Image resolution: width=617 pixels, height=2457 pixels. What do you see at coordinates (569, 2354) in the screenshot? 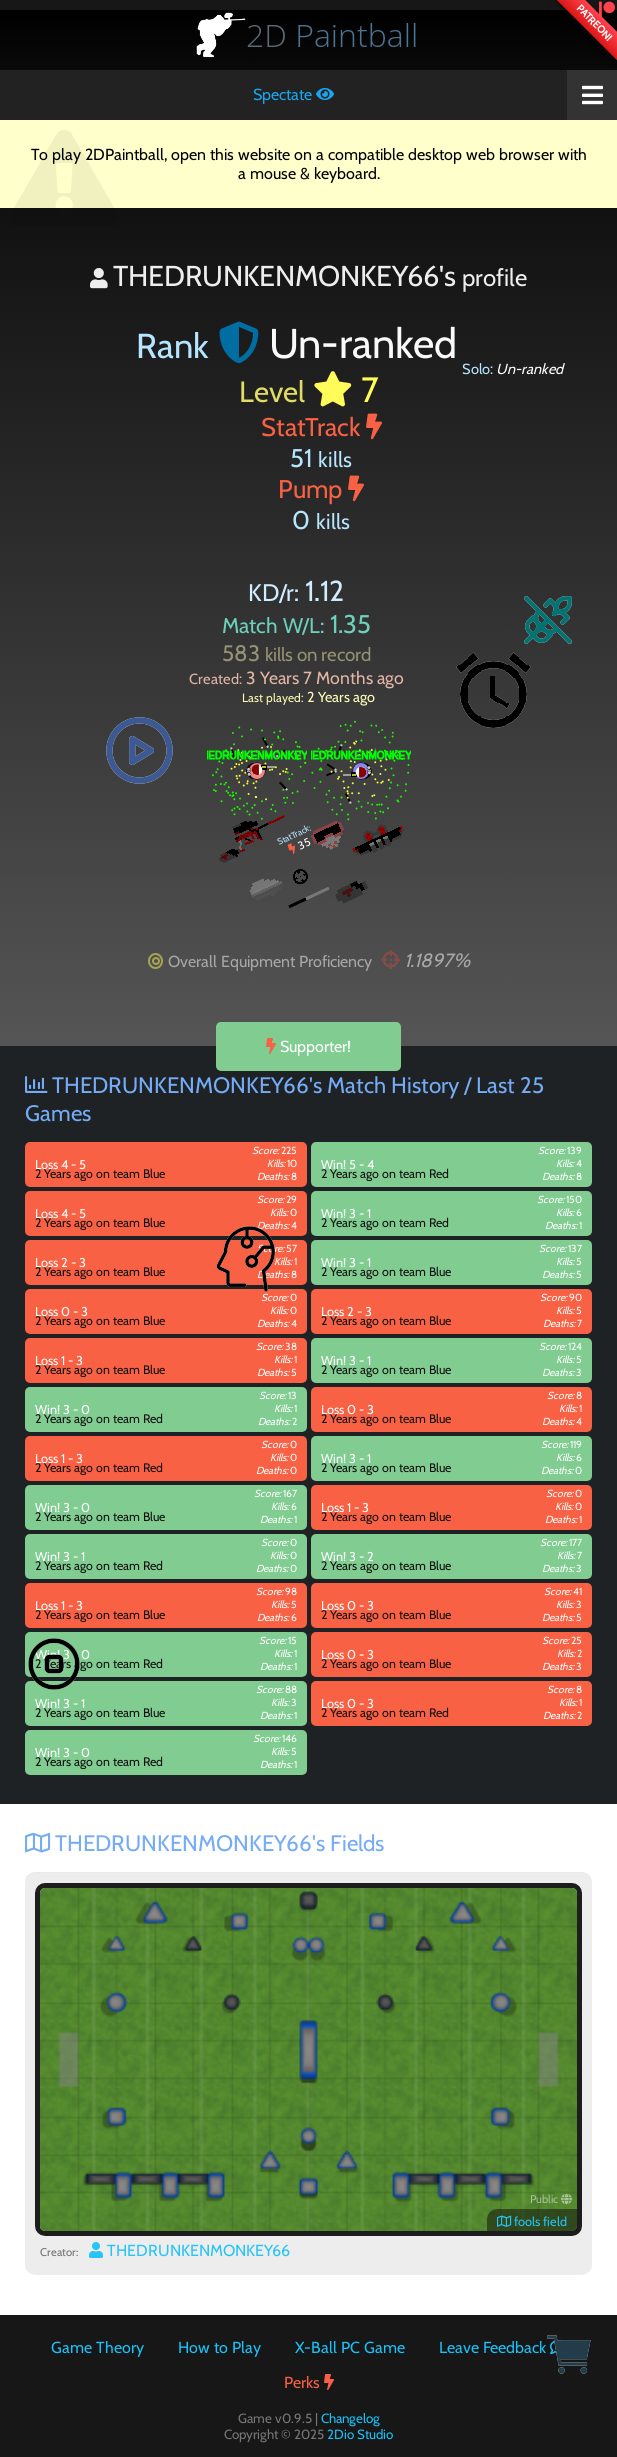
I see `view your shopping cart` at bounding box center [569, 2354].